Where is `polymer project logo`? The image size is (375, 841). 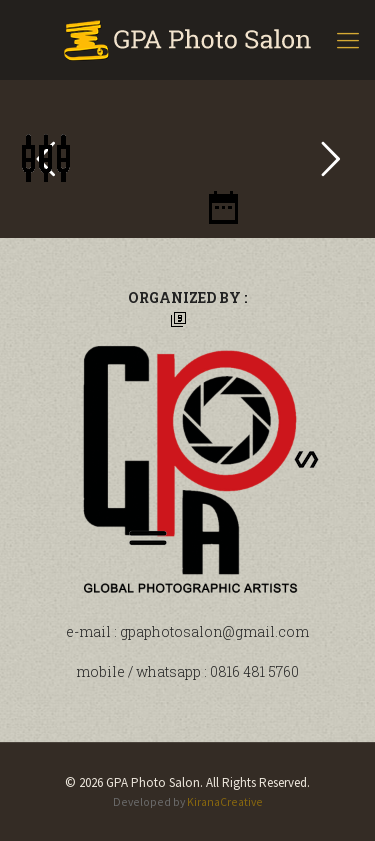 polymer project logo is located at coordinates (306, 459).